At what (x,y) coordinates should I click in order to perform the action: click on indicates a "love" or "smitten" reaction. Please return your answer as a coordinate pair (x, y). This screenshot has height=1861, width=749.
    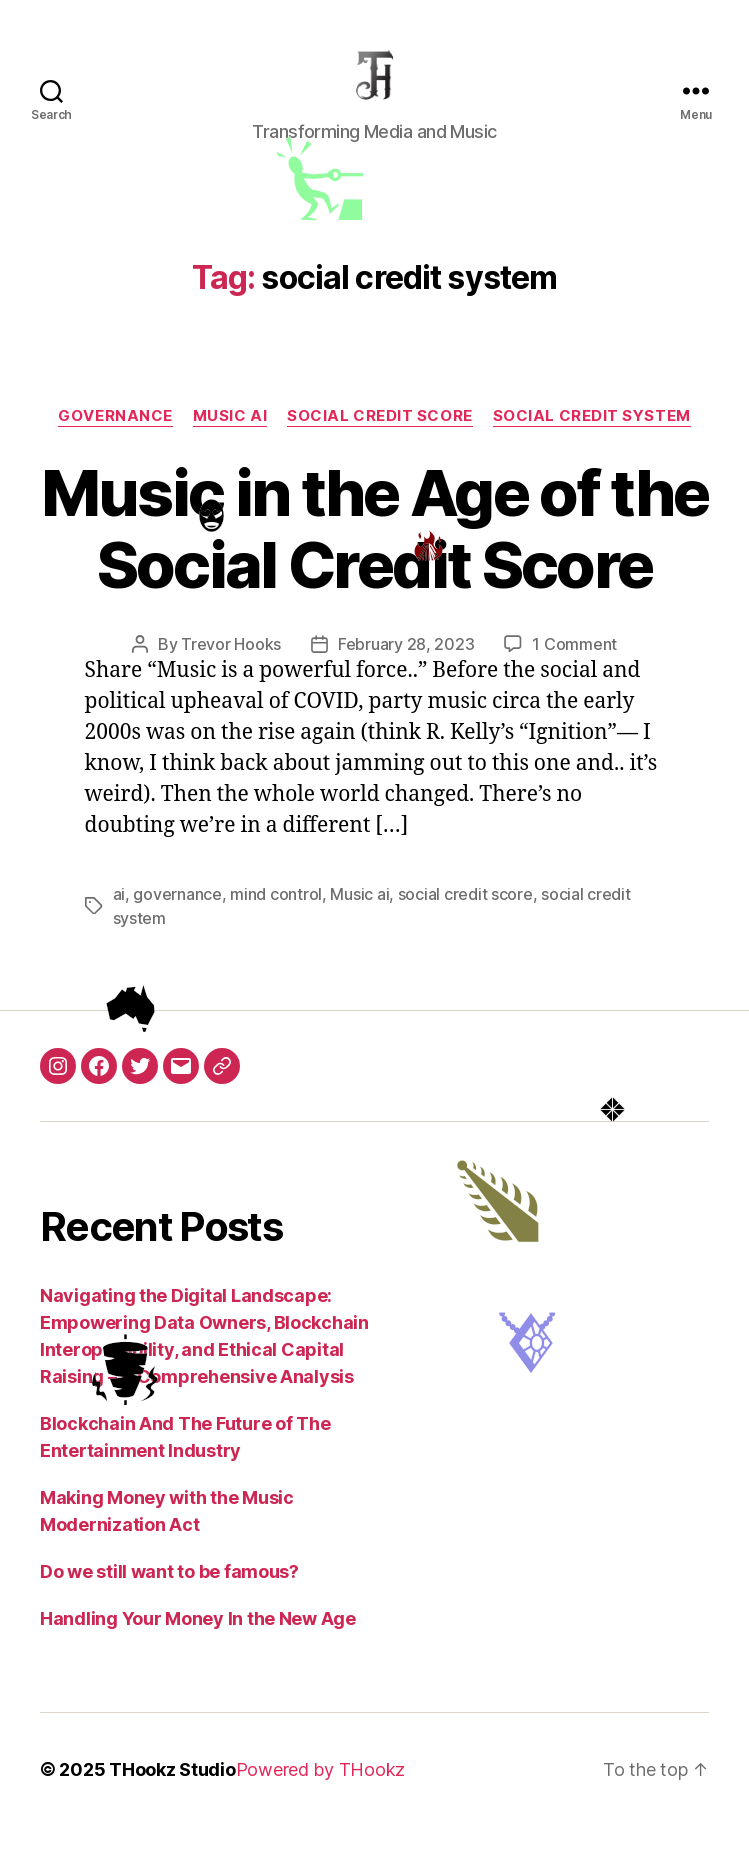
    Looking at the image, I should click on (211, 515).